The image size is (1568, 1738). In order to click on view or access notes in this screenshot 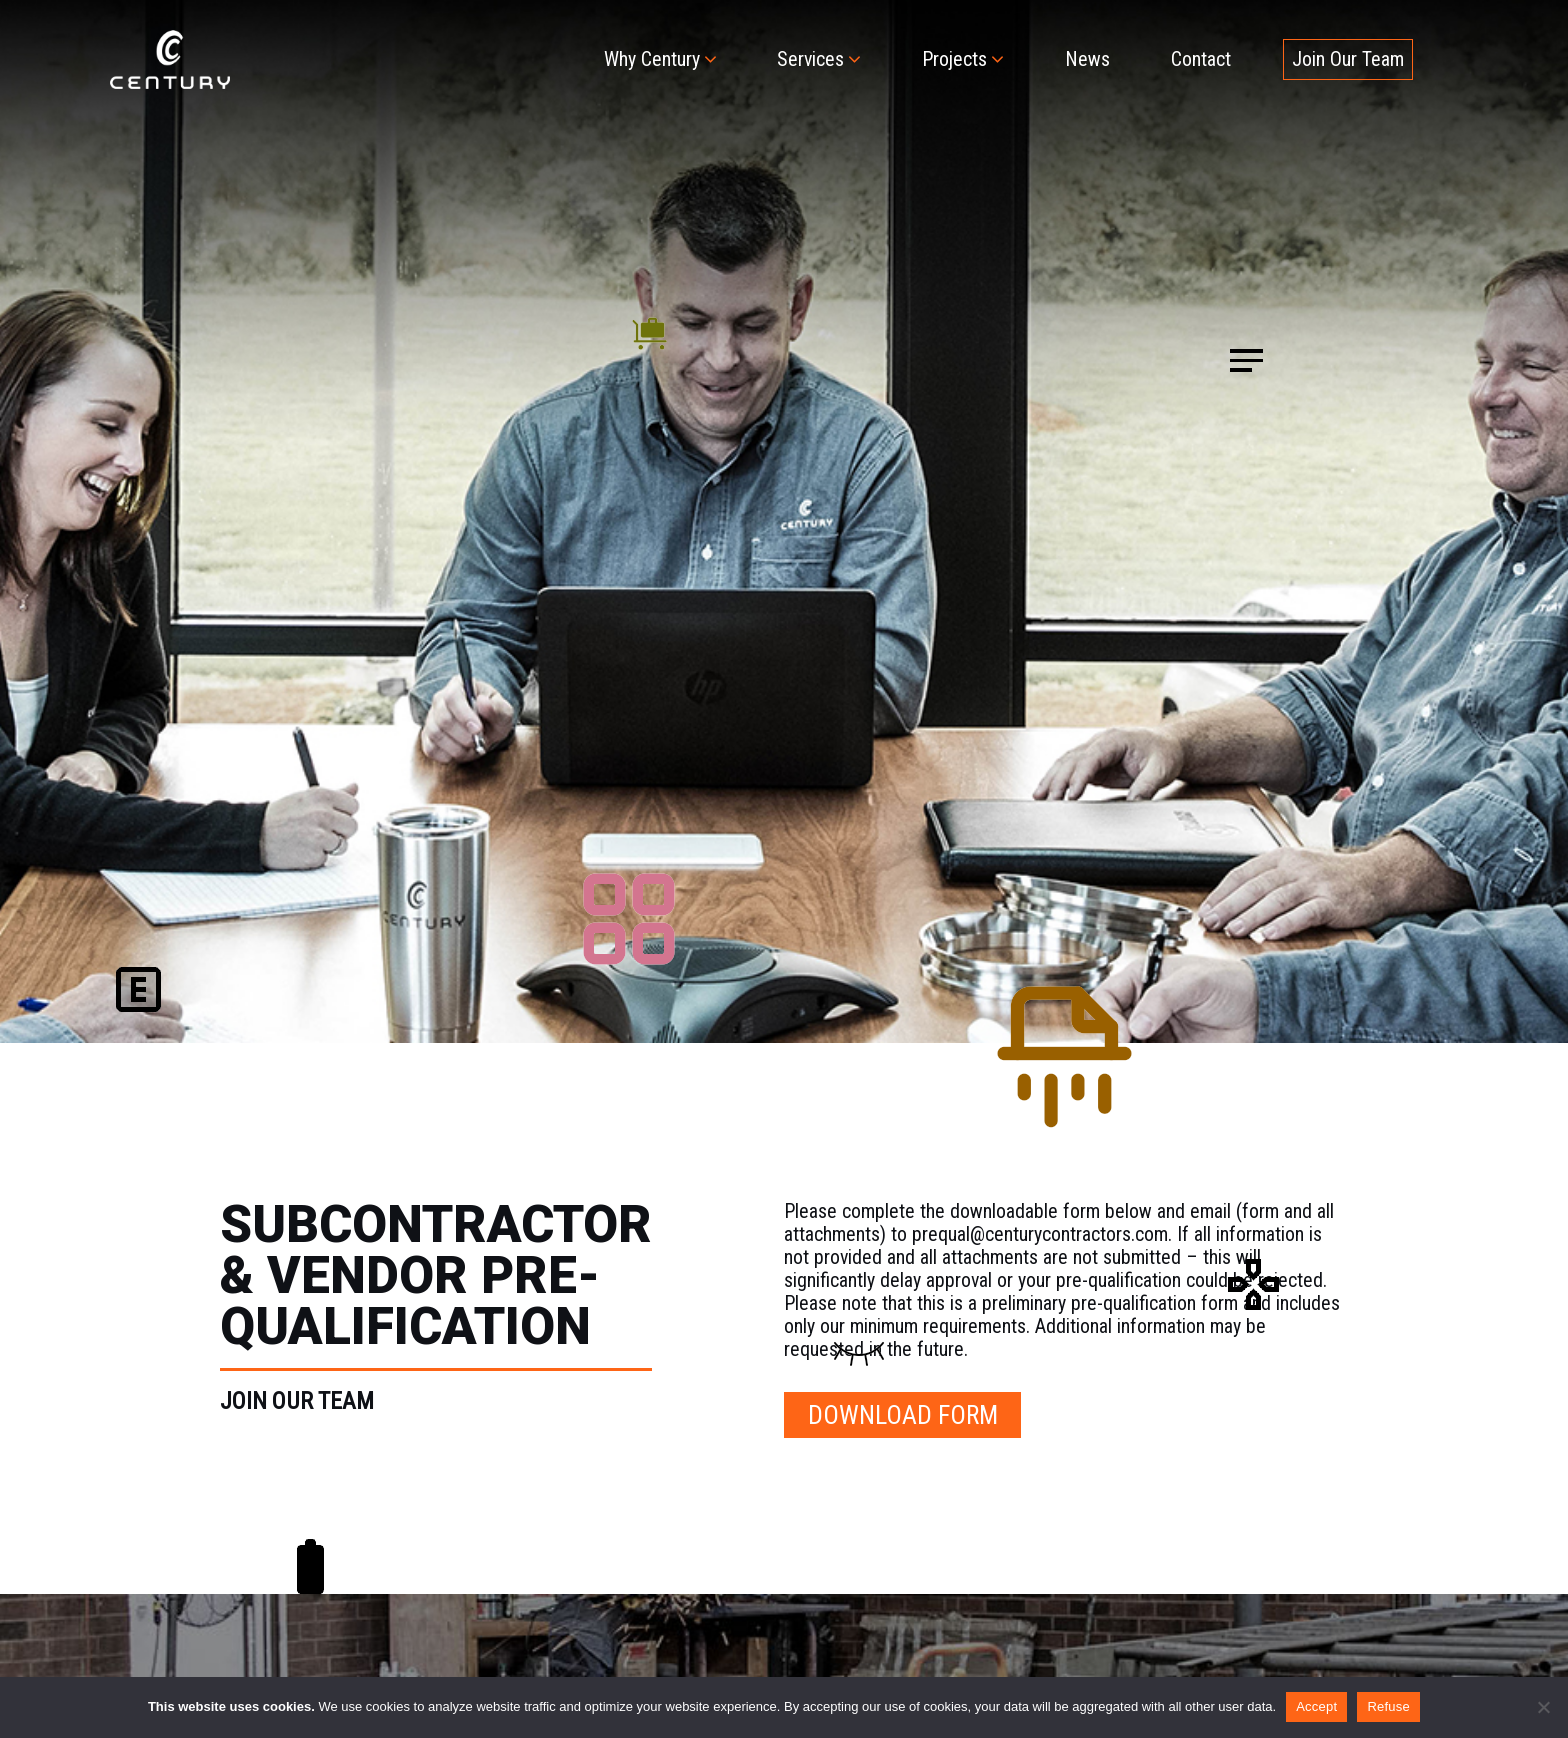, I will do `click(1246, 360)`.